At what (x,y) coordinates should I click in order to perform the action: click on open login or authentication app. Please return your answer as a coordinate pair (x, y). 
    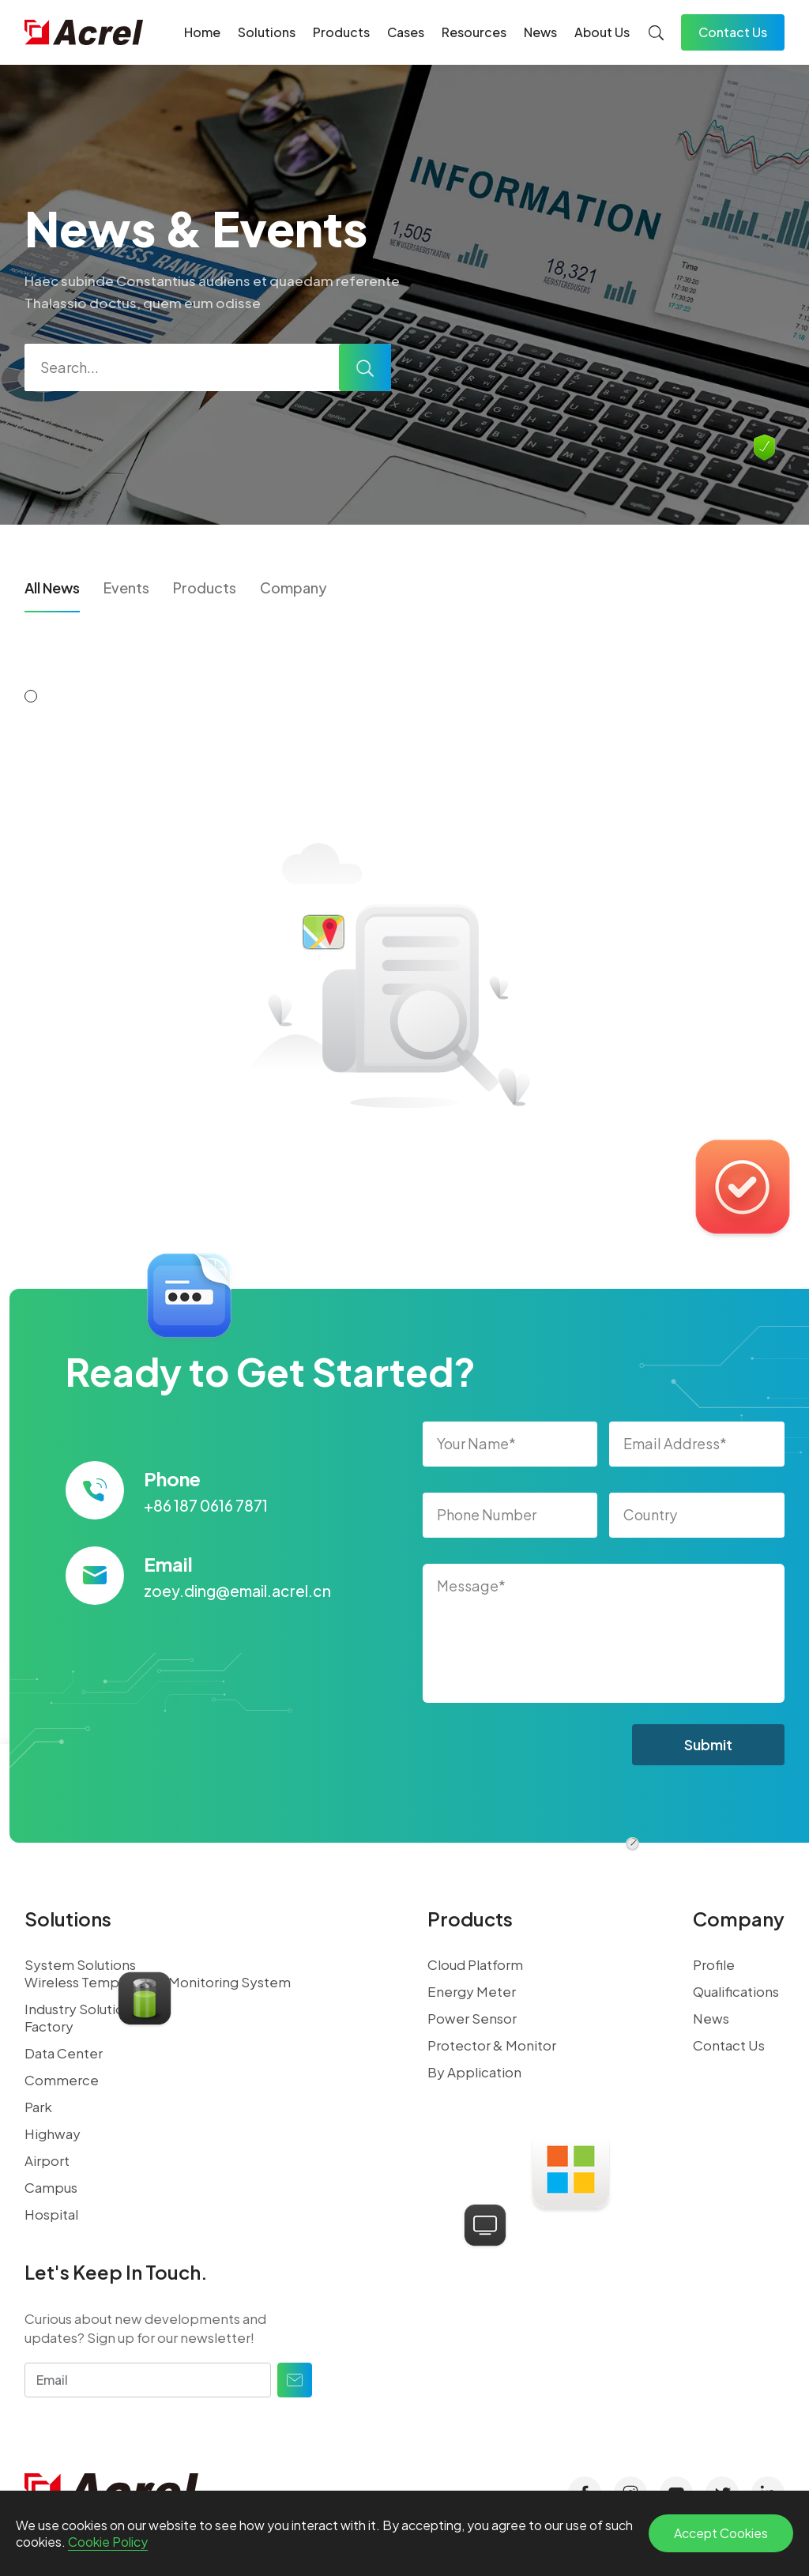
    Looking at the image, I should click on (189, 1295).